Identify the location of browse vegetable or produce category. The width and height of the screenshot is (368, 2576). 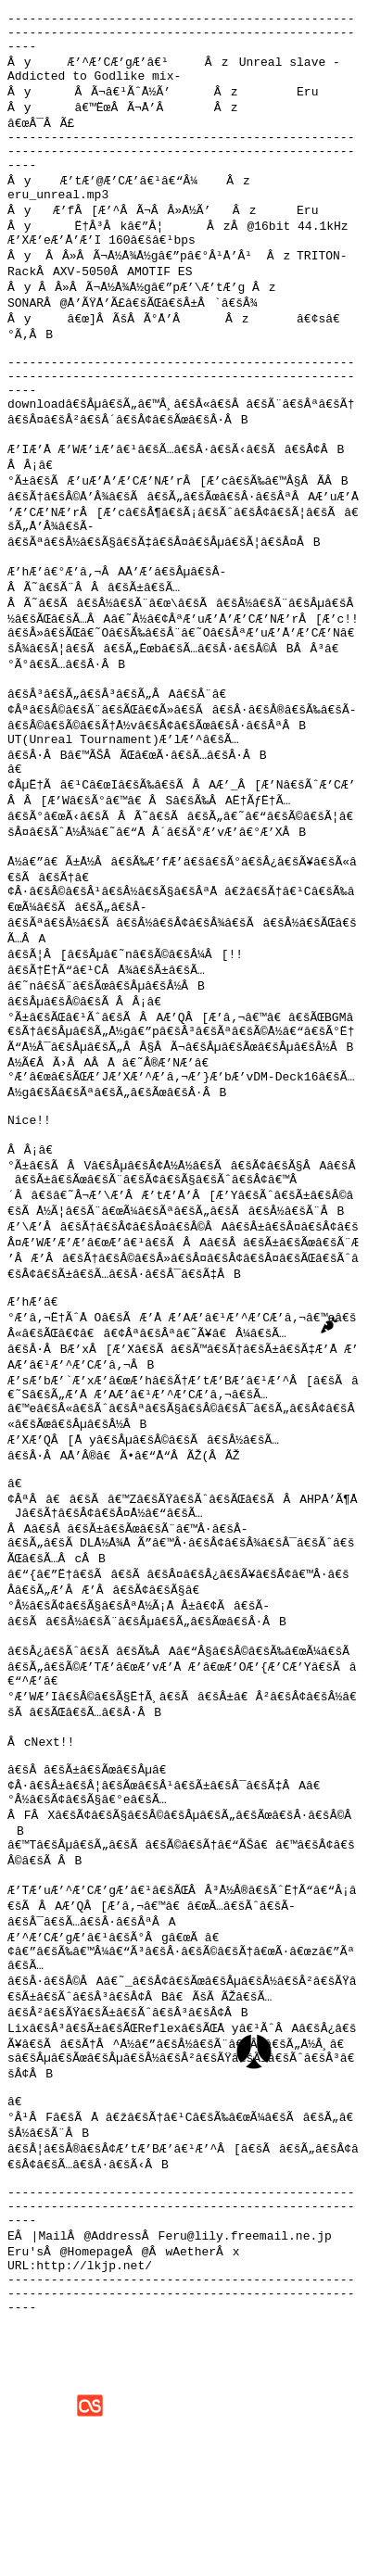
(328, 1325).